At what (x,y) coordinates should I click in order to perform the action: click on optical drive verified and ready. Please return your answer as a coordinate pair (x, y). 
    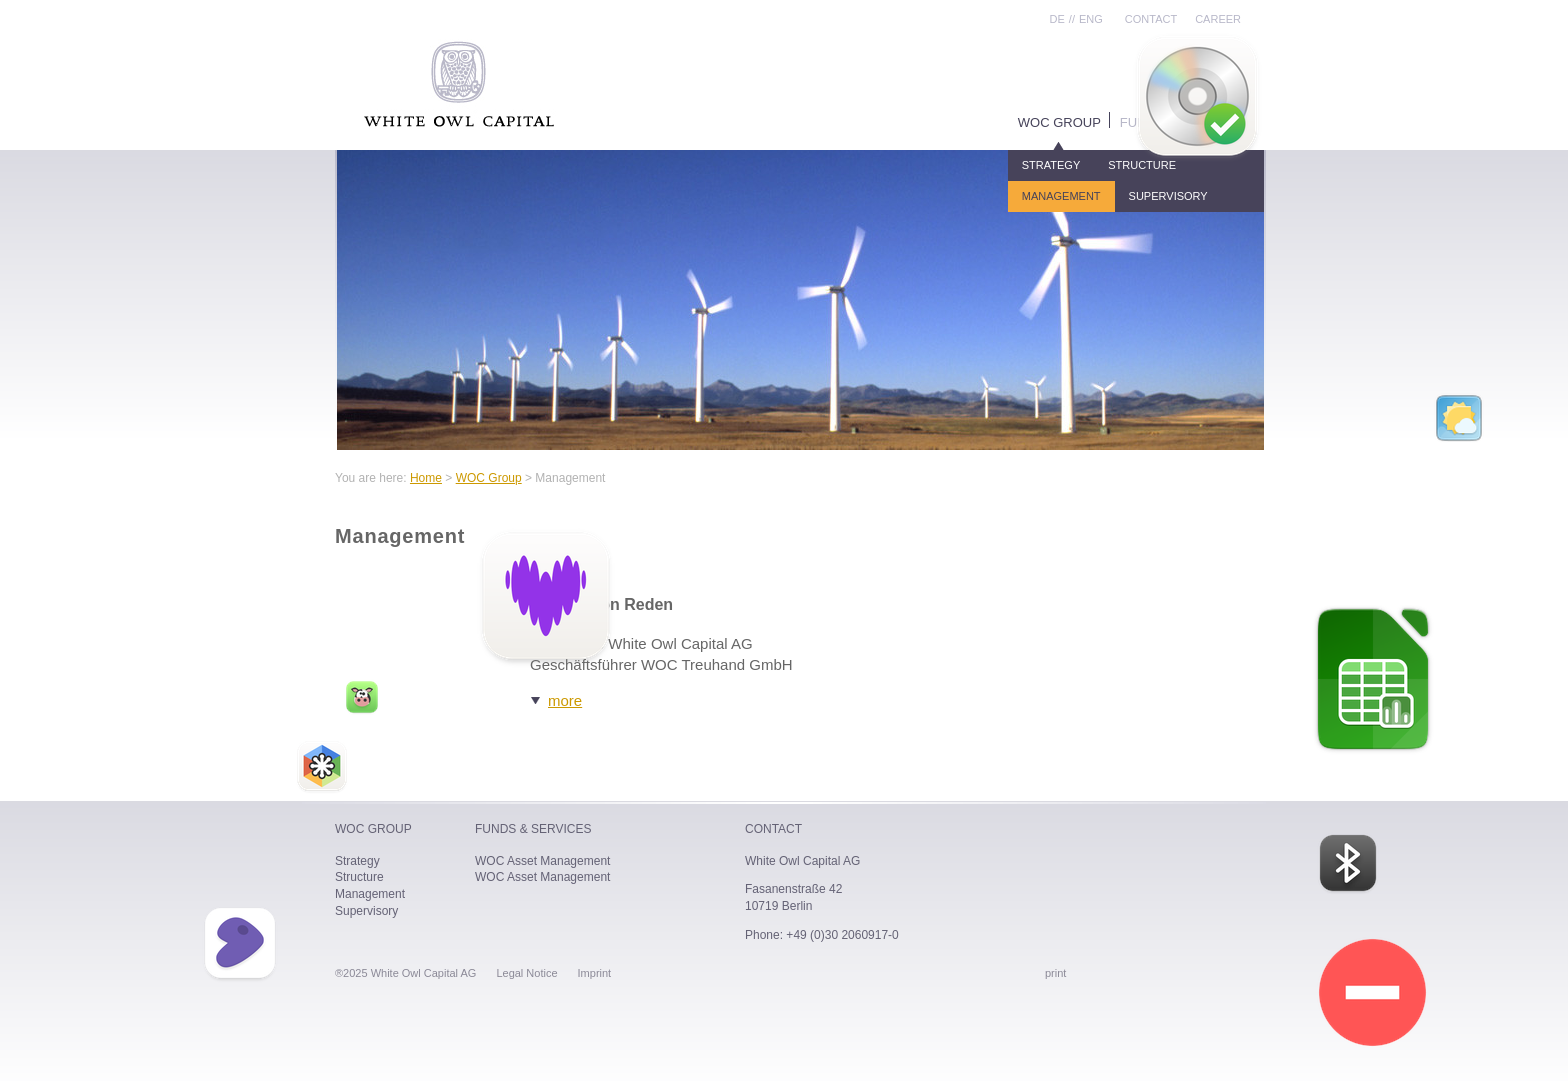
    Looking at the image, I should click on (1197, 96).